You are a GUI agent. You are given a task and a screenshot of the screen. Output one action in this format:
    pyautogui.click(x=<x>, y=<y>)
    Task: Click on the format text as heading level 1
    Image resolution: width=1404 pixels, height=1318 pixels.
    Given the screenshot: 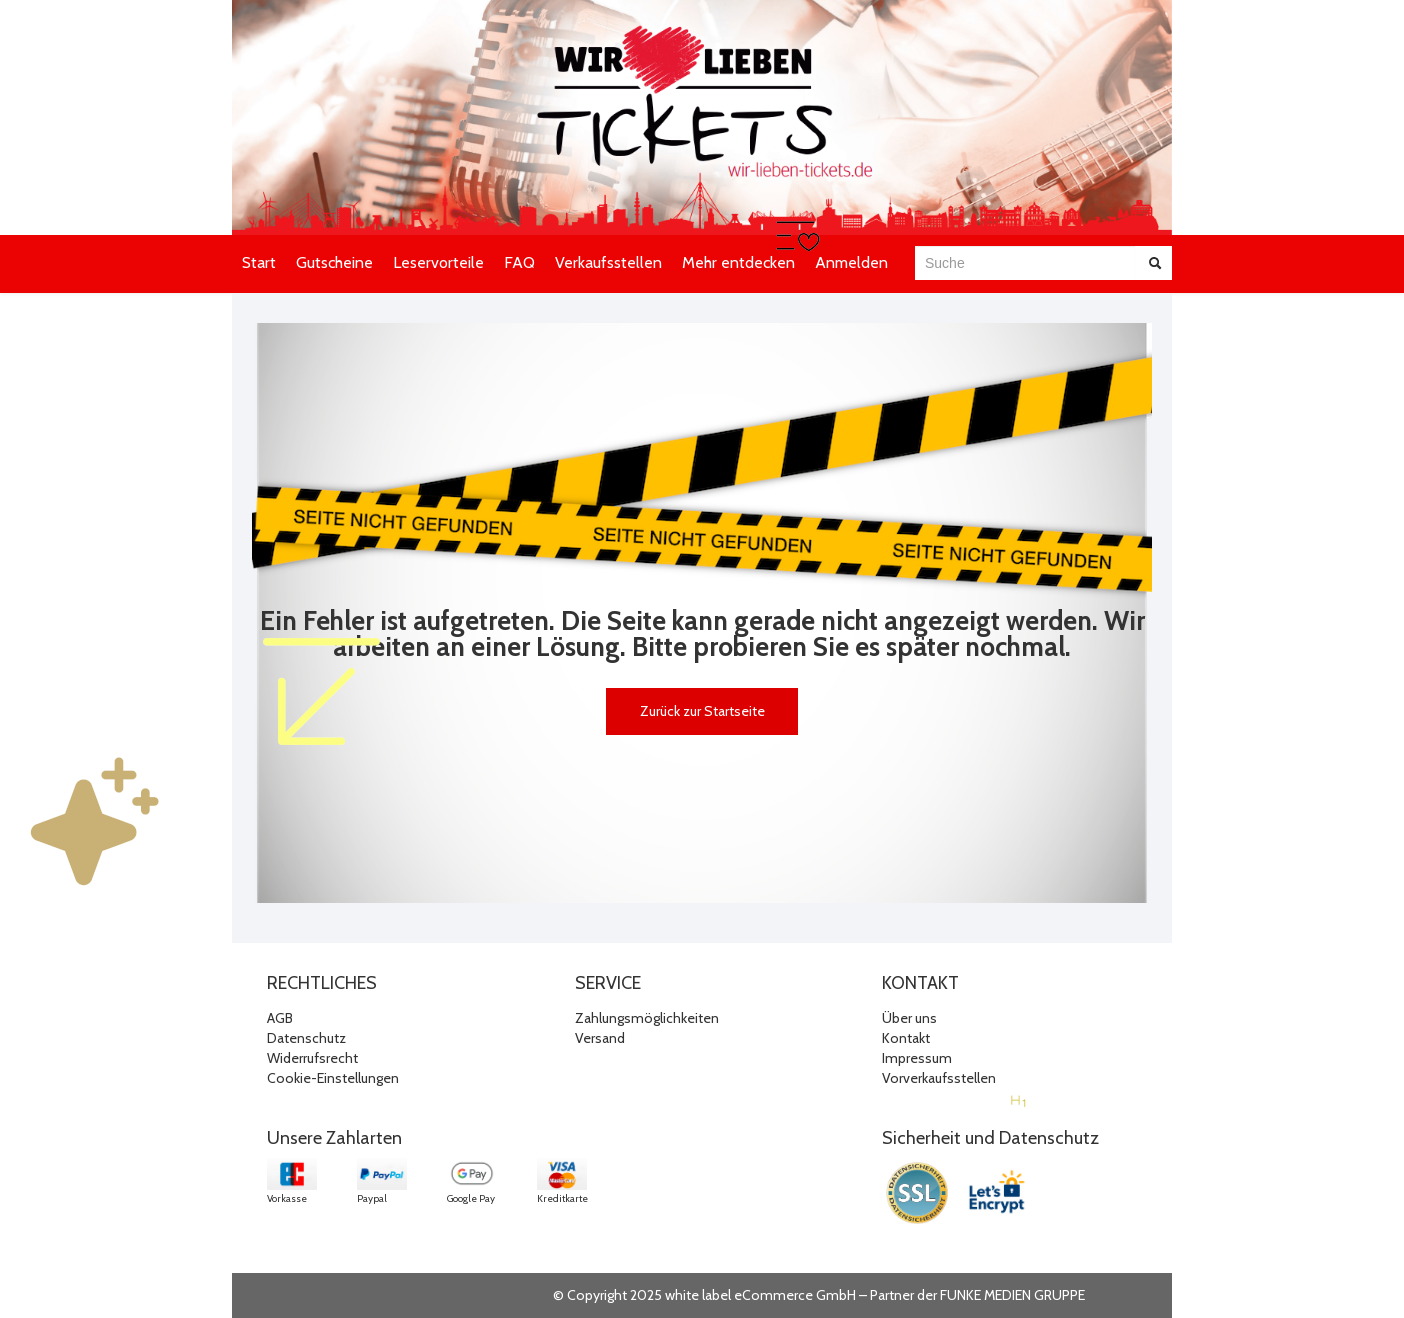 What is the action you would take?
    pyautogui.click(x=1018, y=1101)
    